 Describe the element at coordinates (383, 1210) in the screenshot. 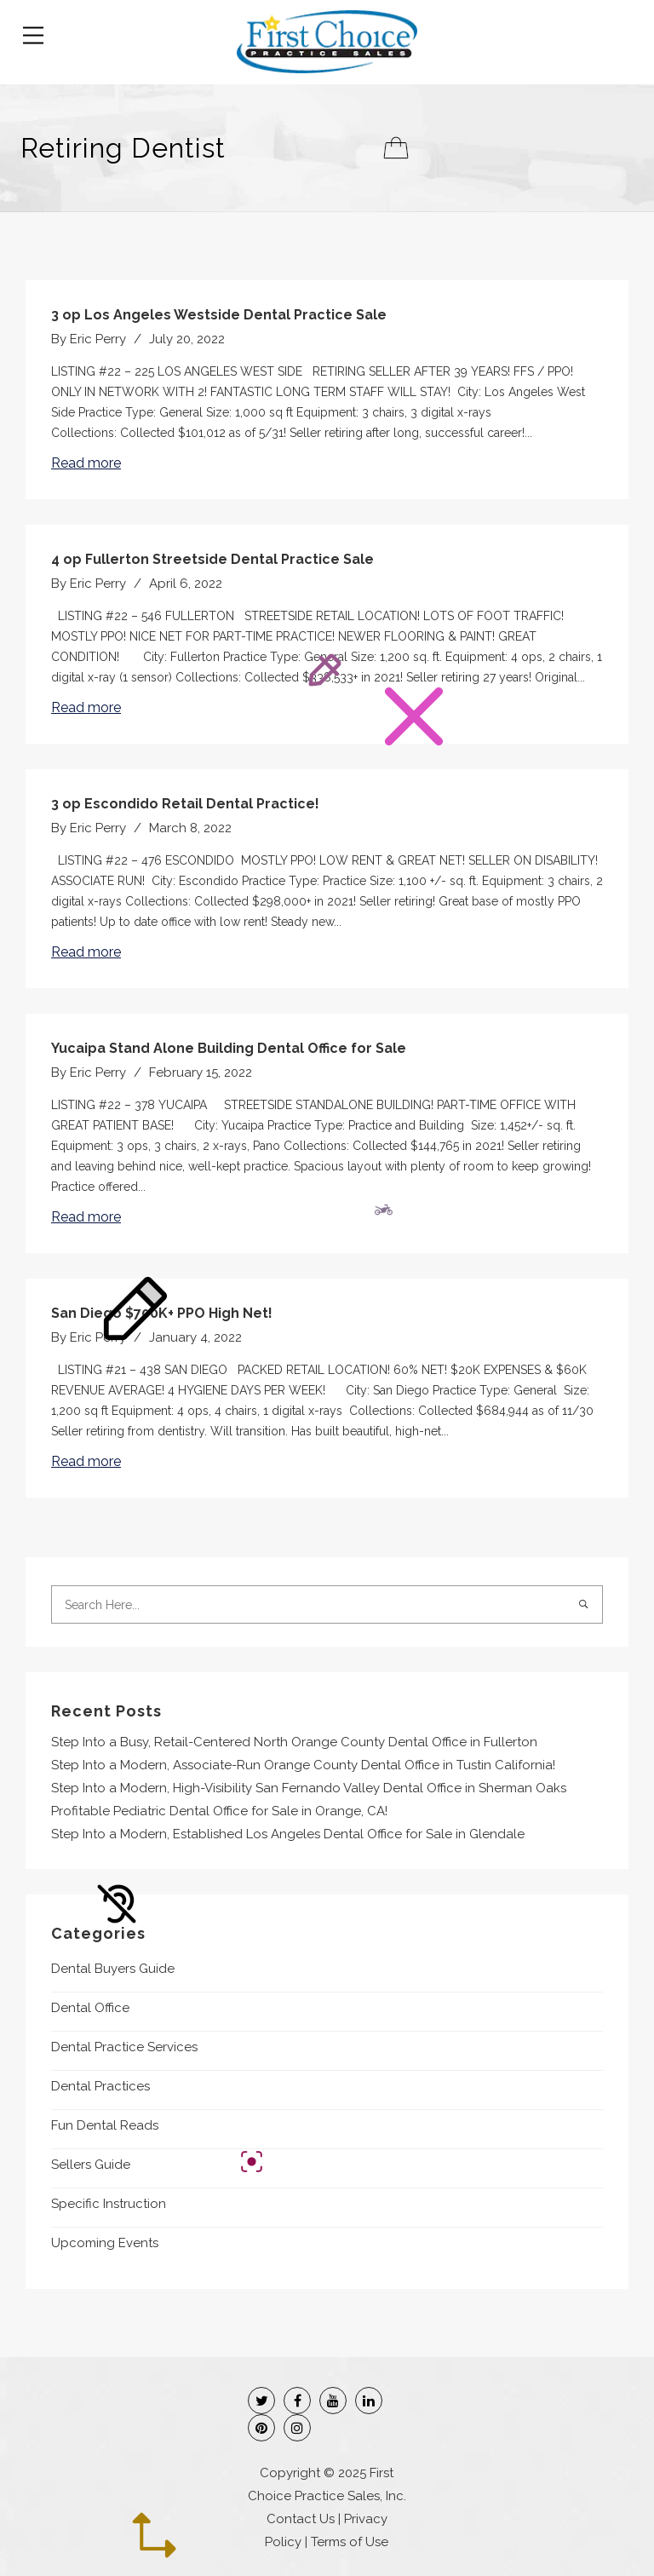

I see `select motorcycle as vehicle type` at that location.